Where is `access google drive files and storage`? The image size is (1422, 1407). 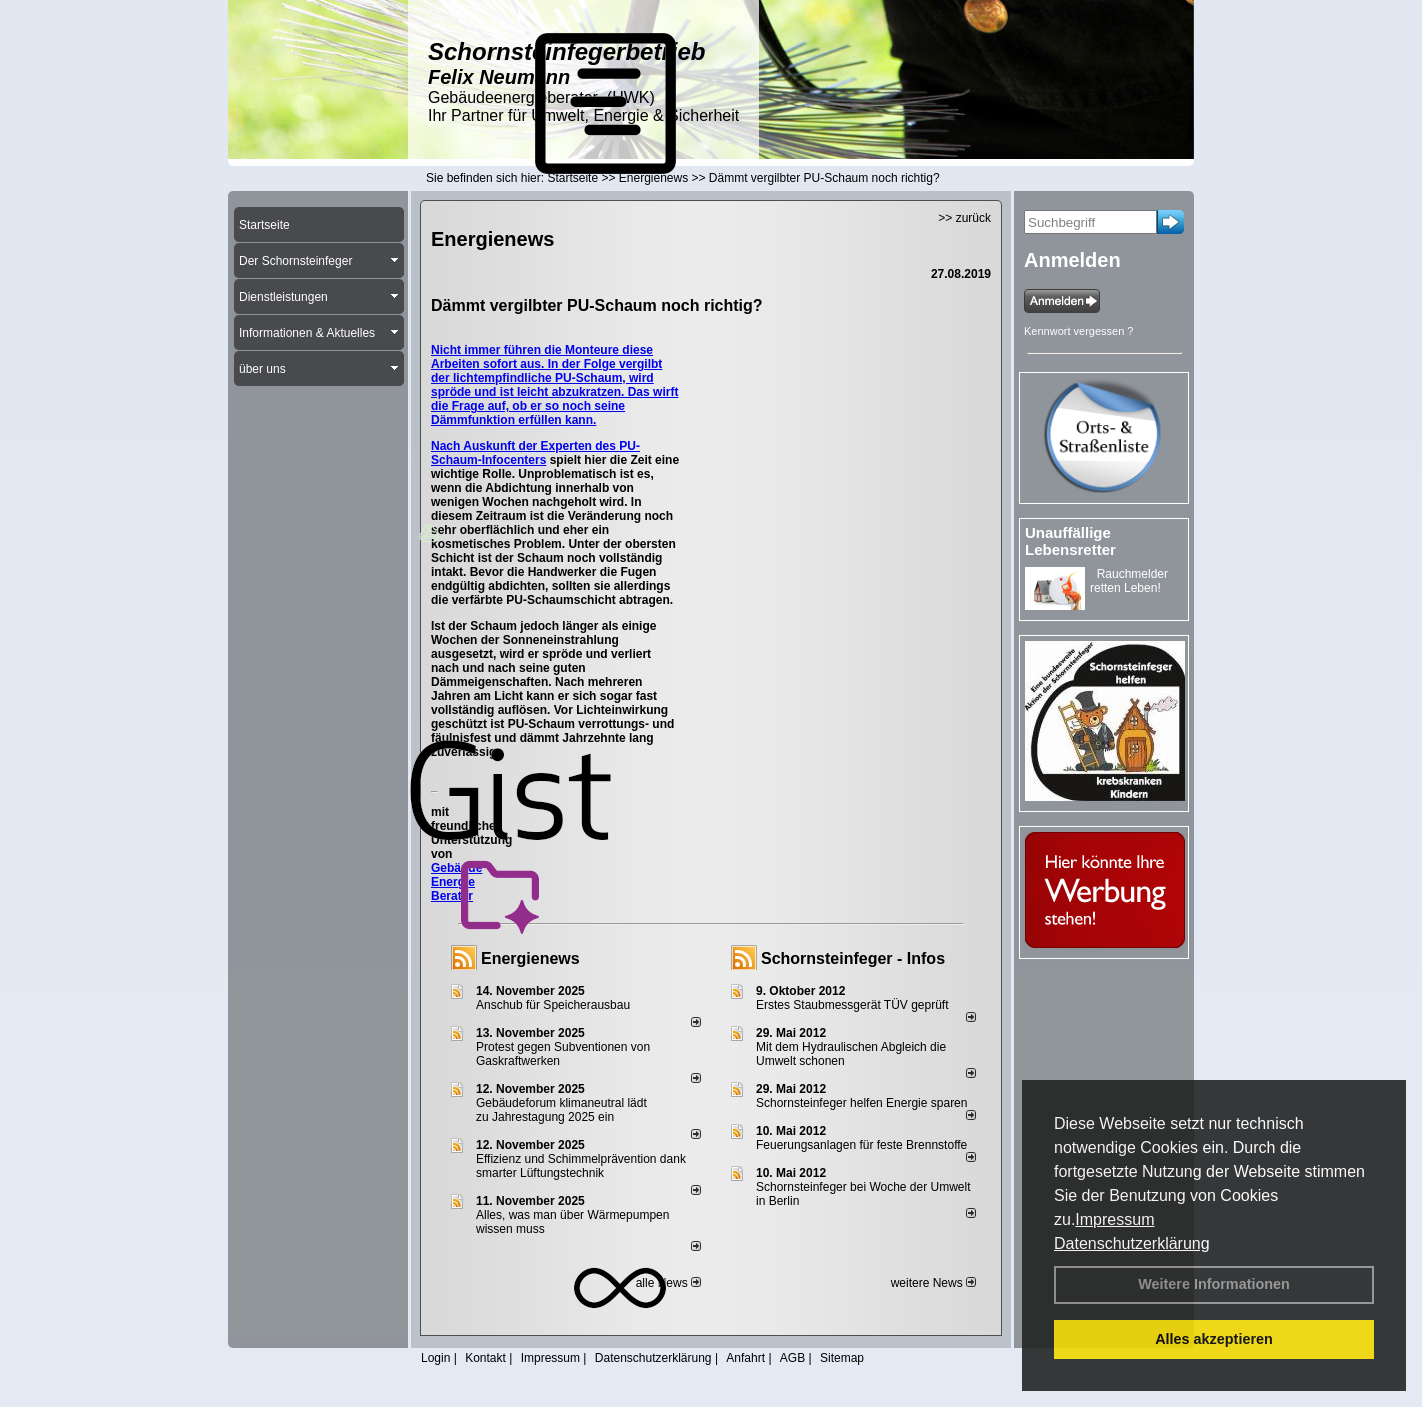 access google drive files and storage is located at coordinates (429, 534).